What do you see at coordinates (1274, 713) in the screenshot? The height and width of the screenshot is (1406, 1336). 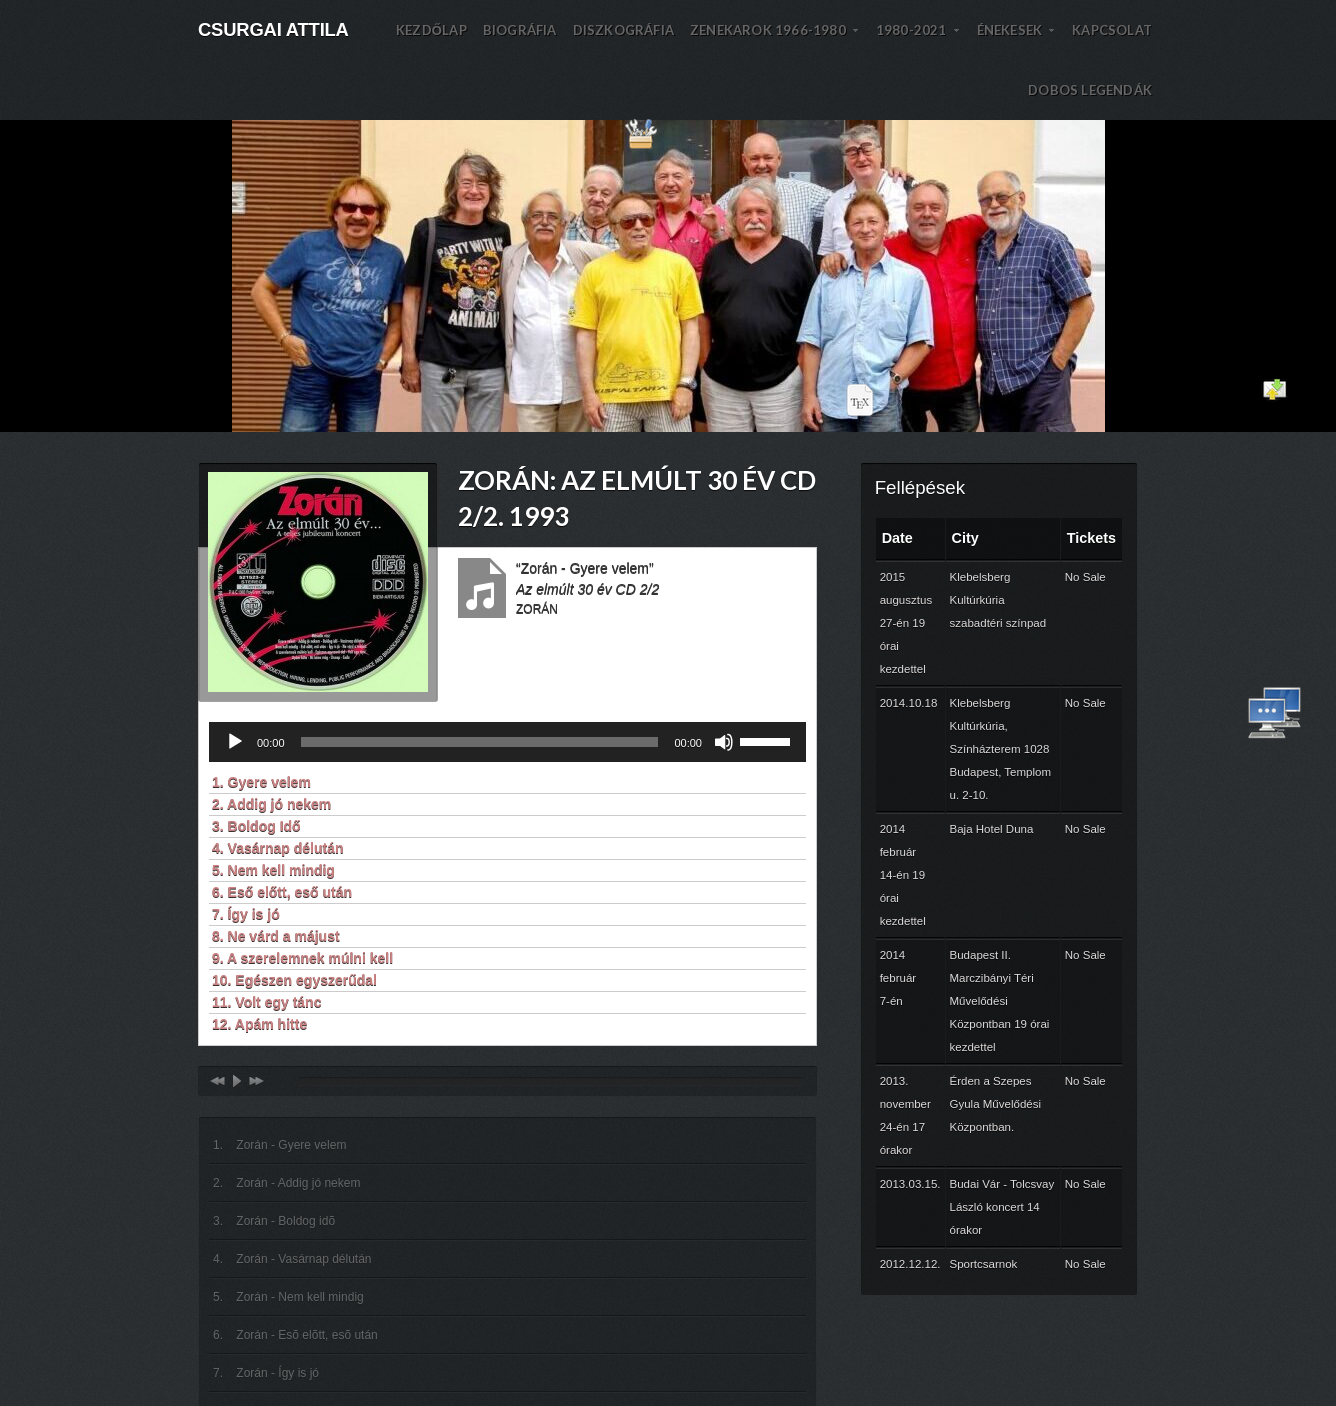 I see `indicates data is being transmitted over the network` at bounding box center [1274, 713].